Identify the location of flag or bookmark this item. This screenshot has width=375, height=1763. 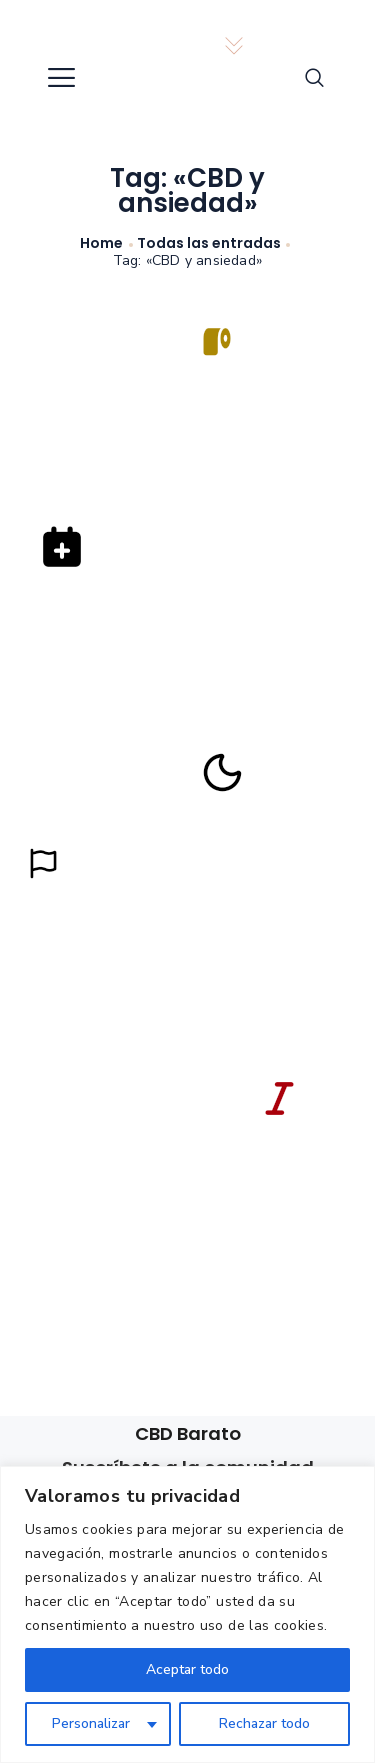
(43, 863).